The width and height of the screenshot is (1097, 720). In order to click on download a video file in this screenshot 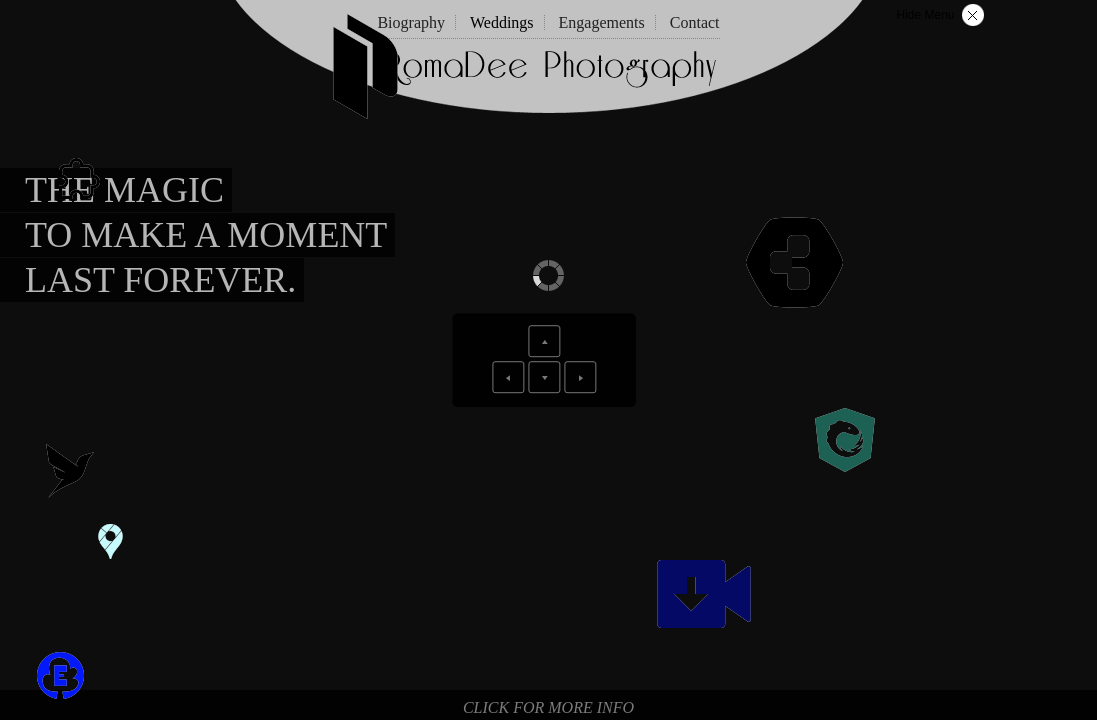, I will do `click(704, 594)`.